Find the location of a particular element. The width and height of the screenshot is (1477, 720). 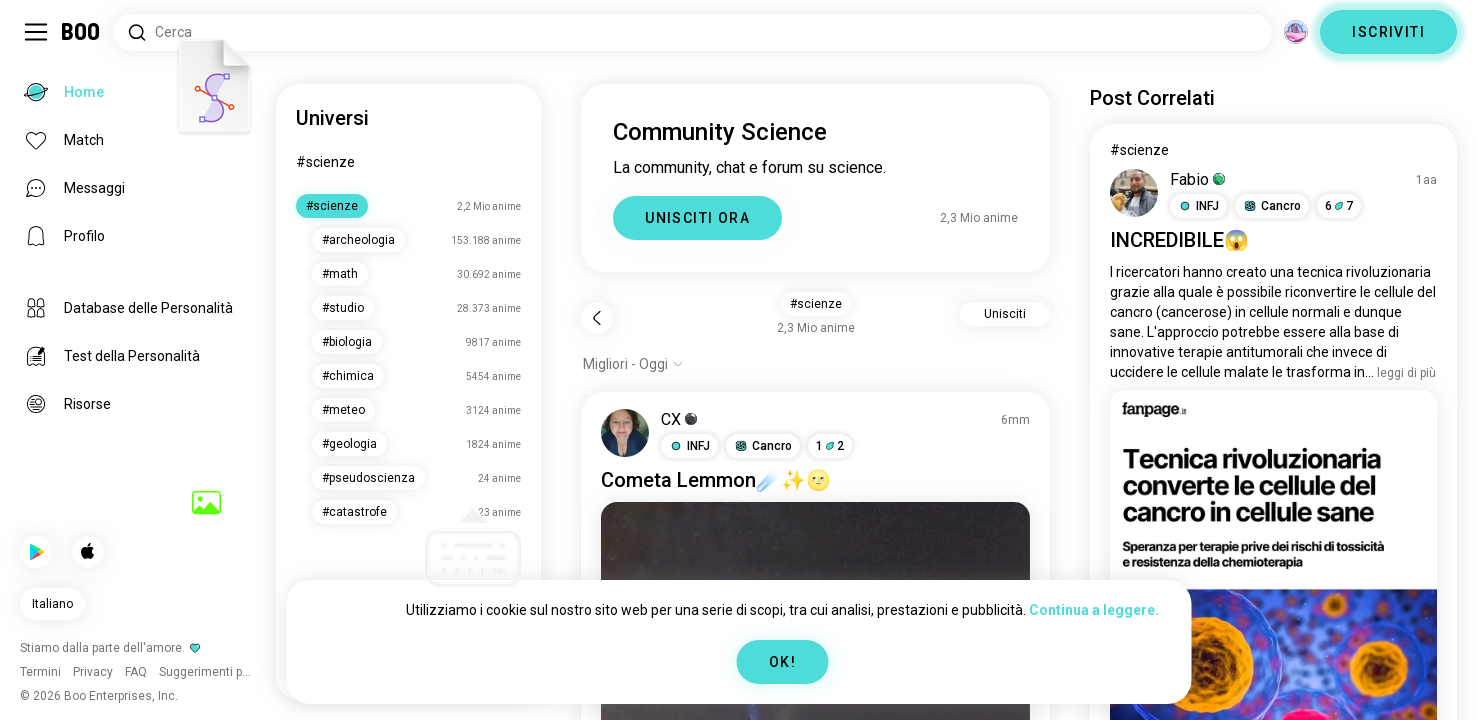

an SVG image file is located at coordinates (214, 87).